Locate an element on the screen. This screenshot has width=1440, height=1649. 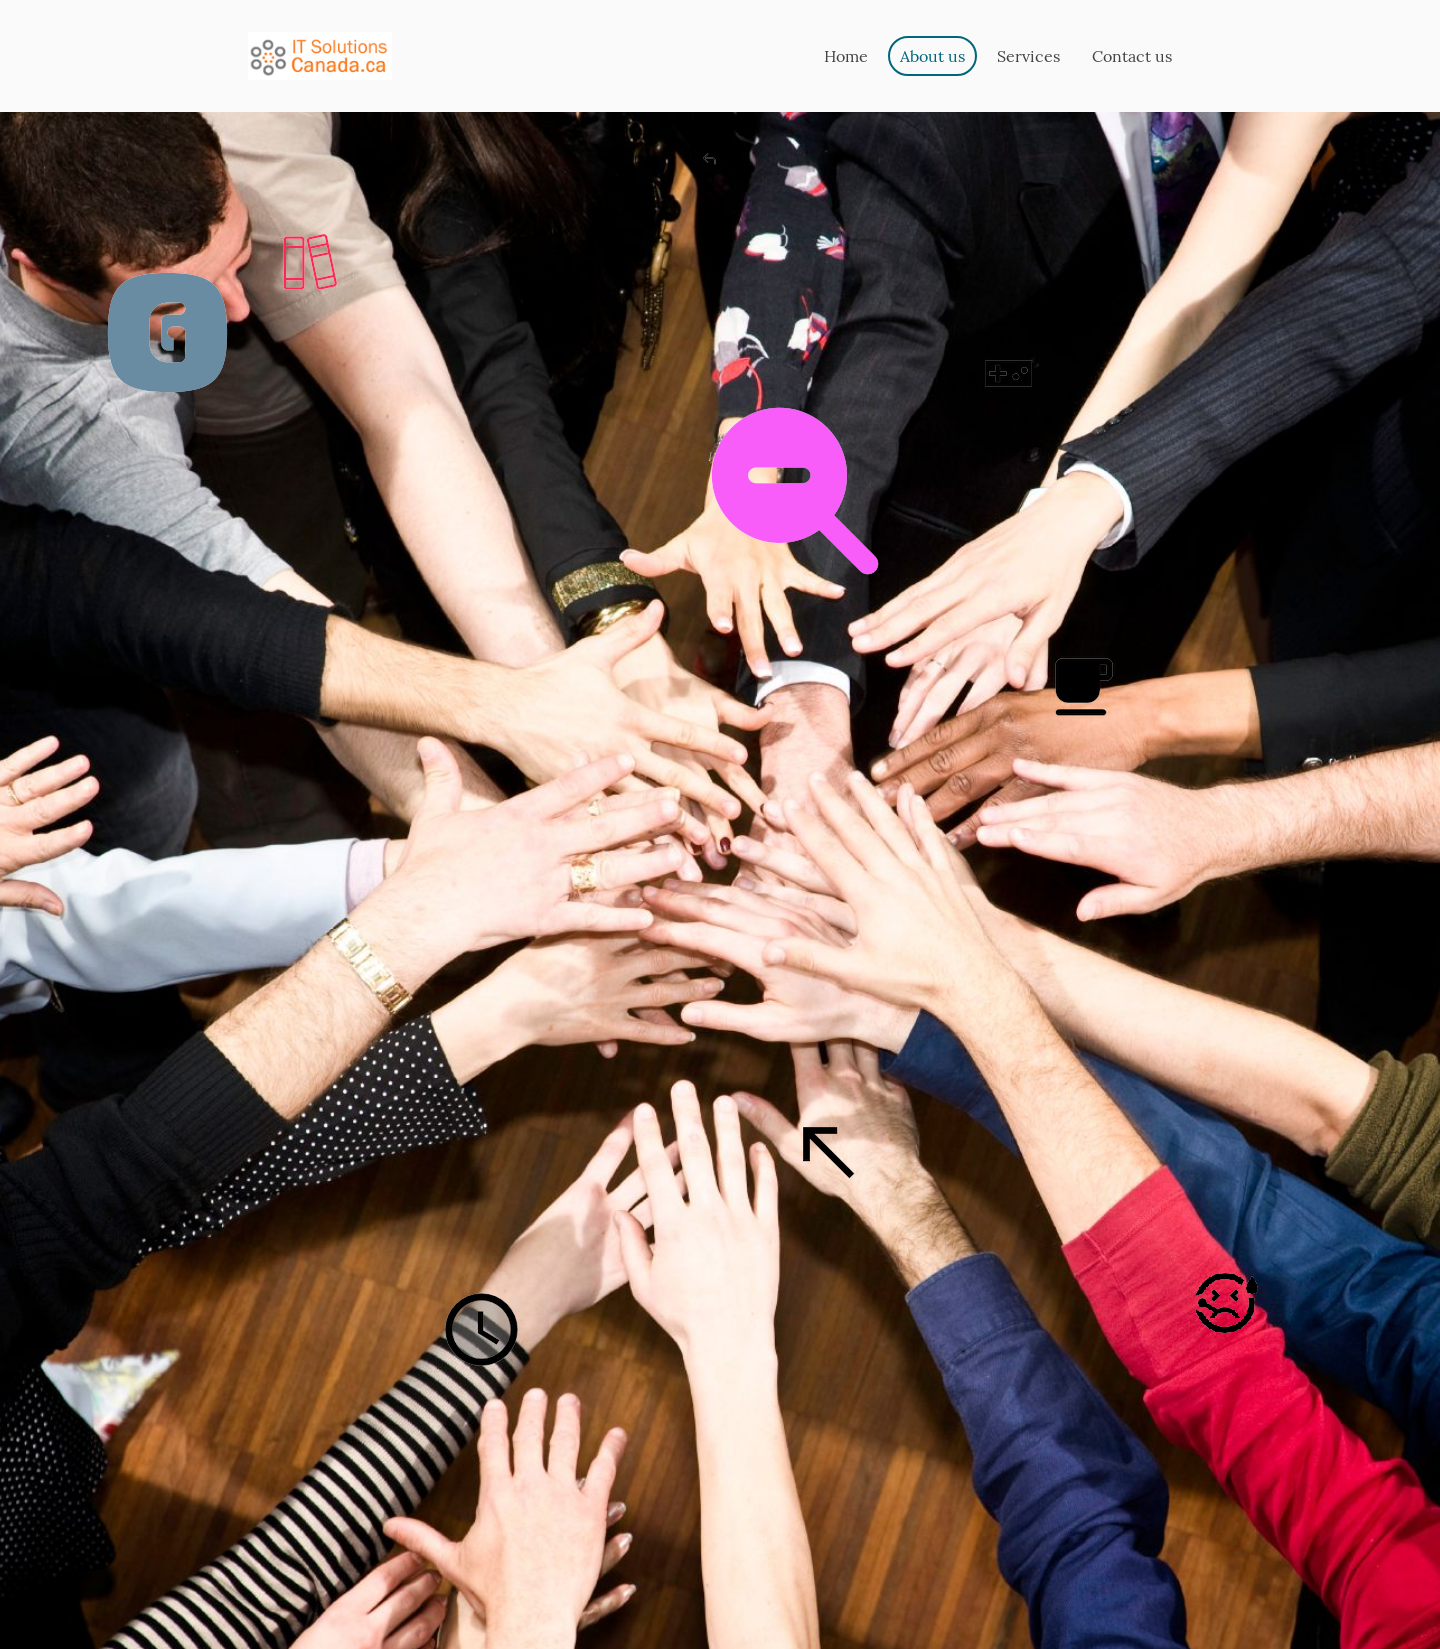
reply to a message or comment is located at coordinates (709, 159).